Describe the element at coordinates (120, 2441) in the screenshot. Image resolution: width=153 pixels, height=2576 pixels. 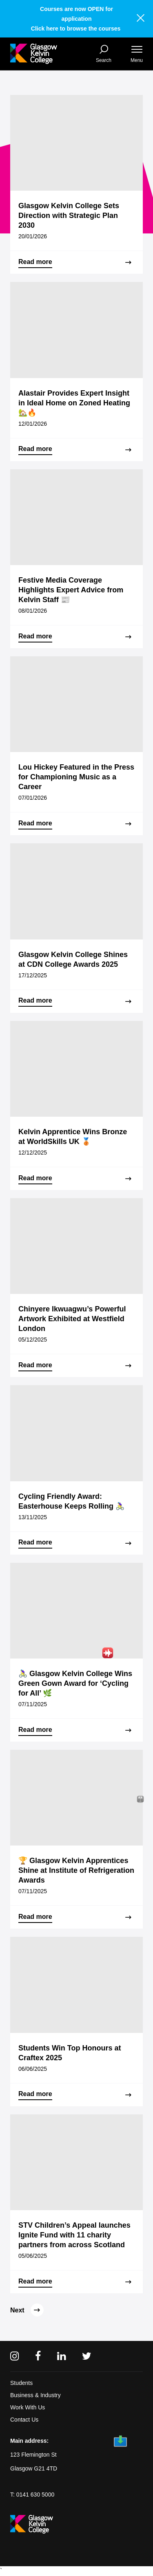
I see `download or install a software package` at that location.